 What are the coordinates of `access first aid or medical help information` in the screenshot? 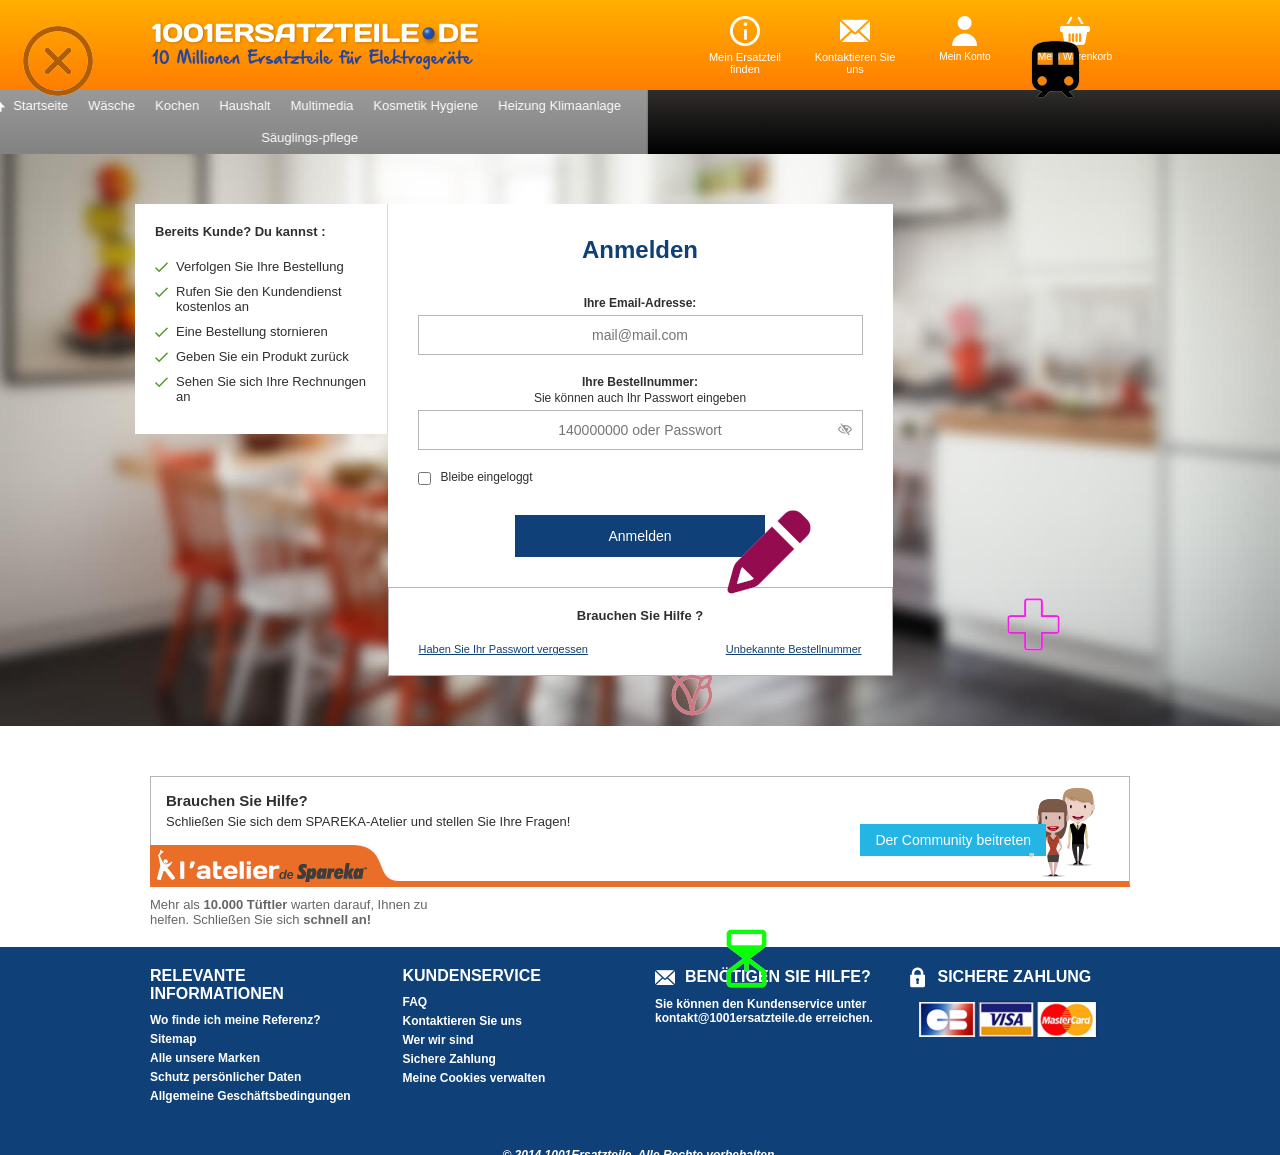 It's located at (1033, 624).